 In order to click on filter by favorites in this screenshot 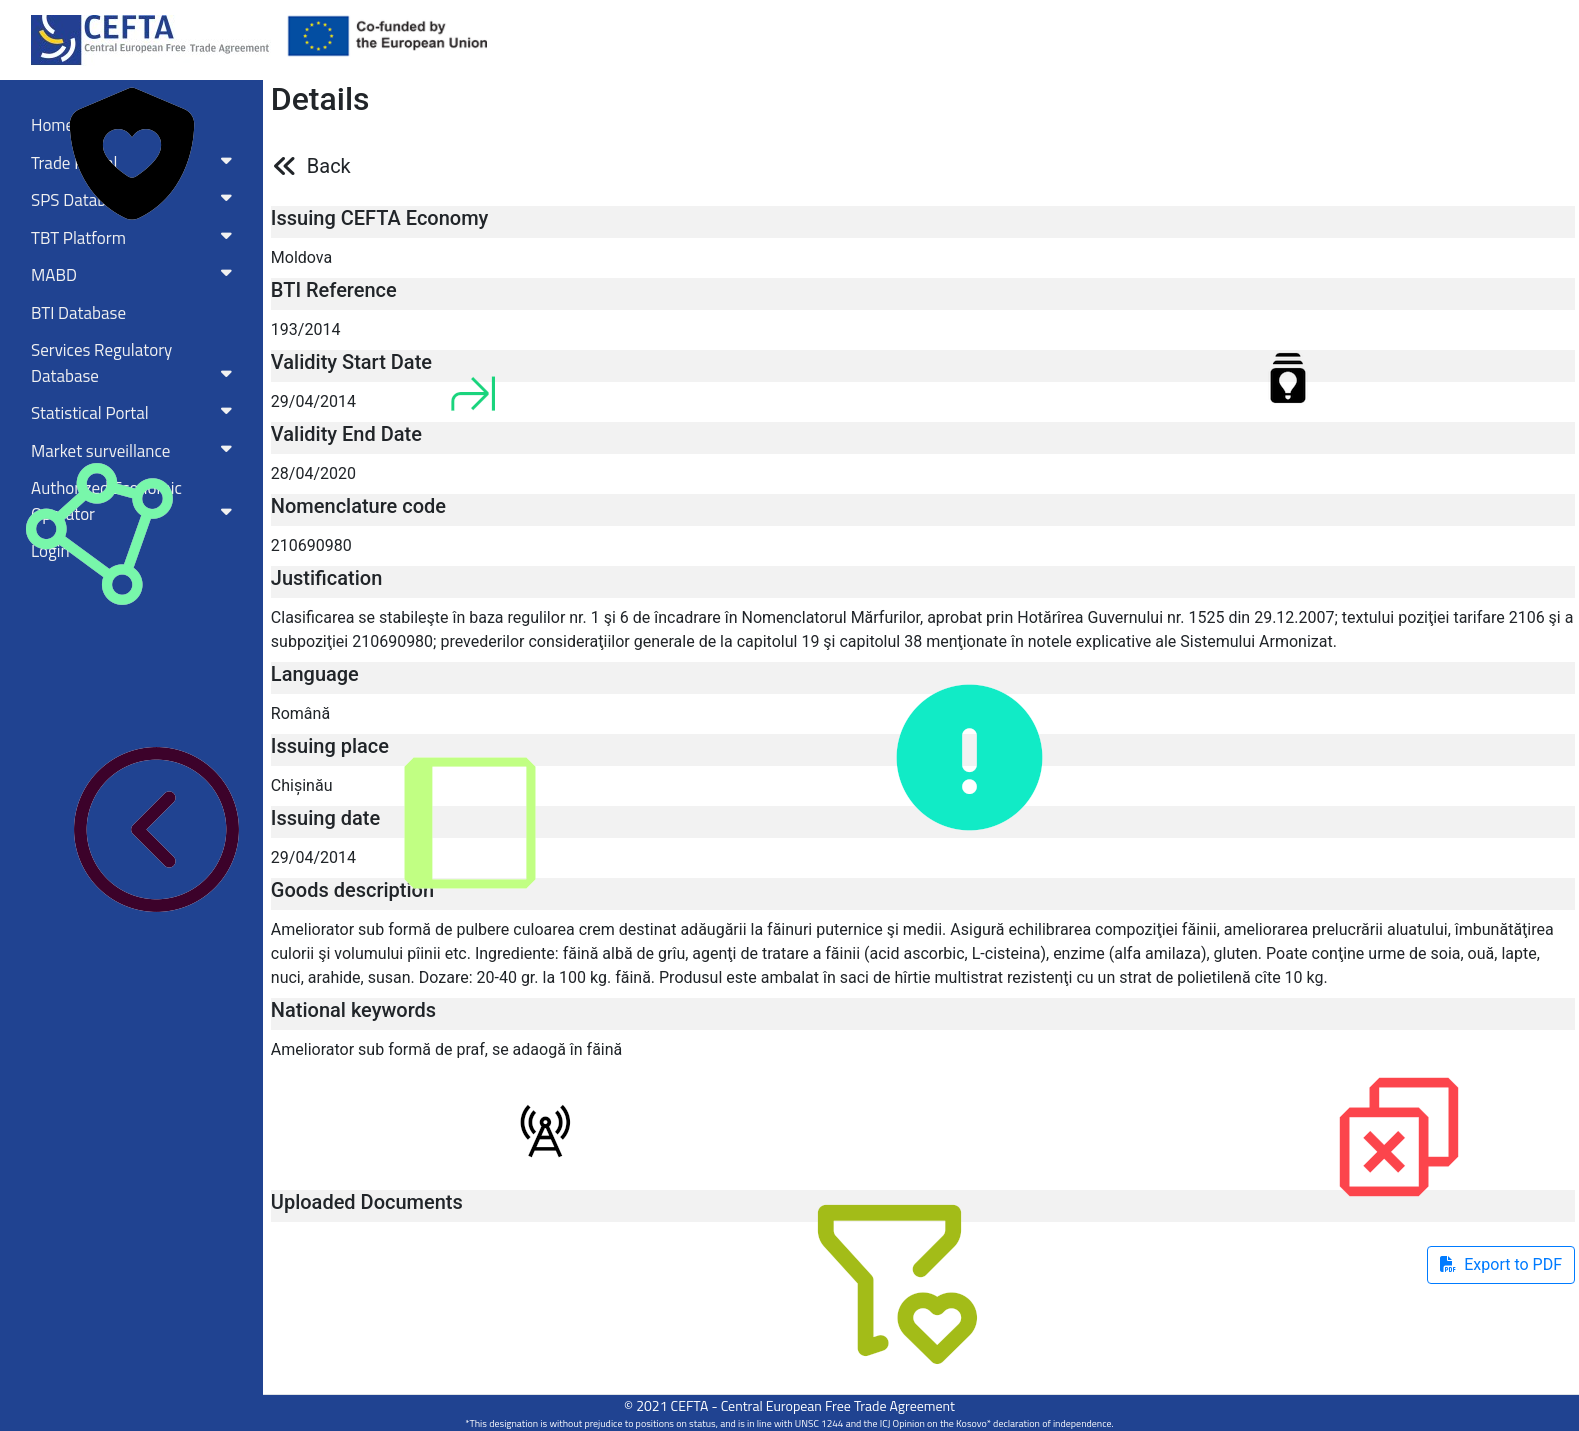, I will do `click(889, 1276)`.